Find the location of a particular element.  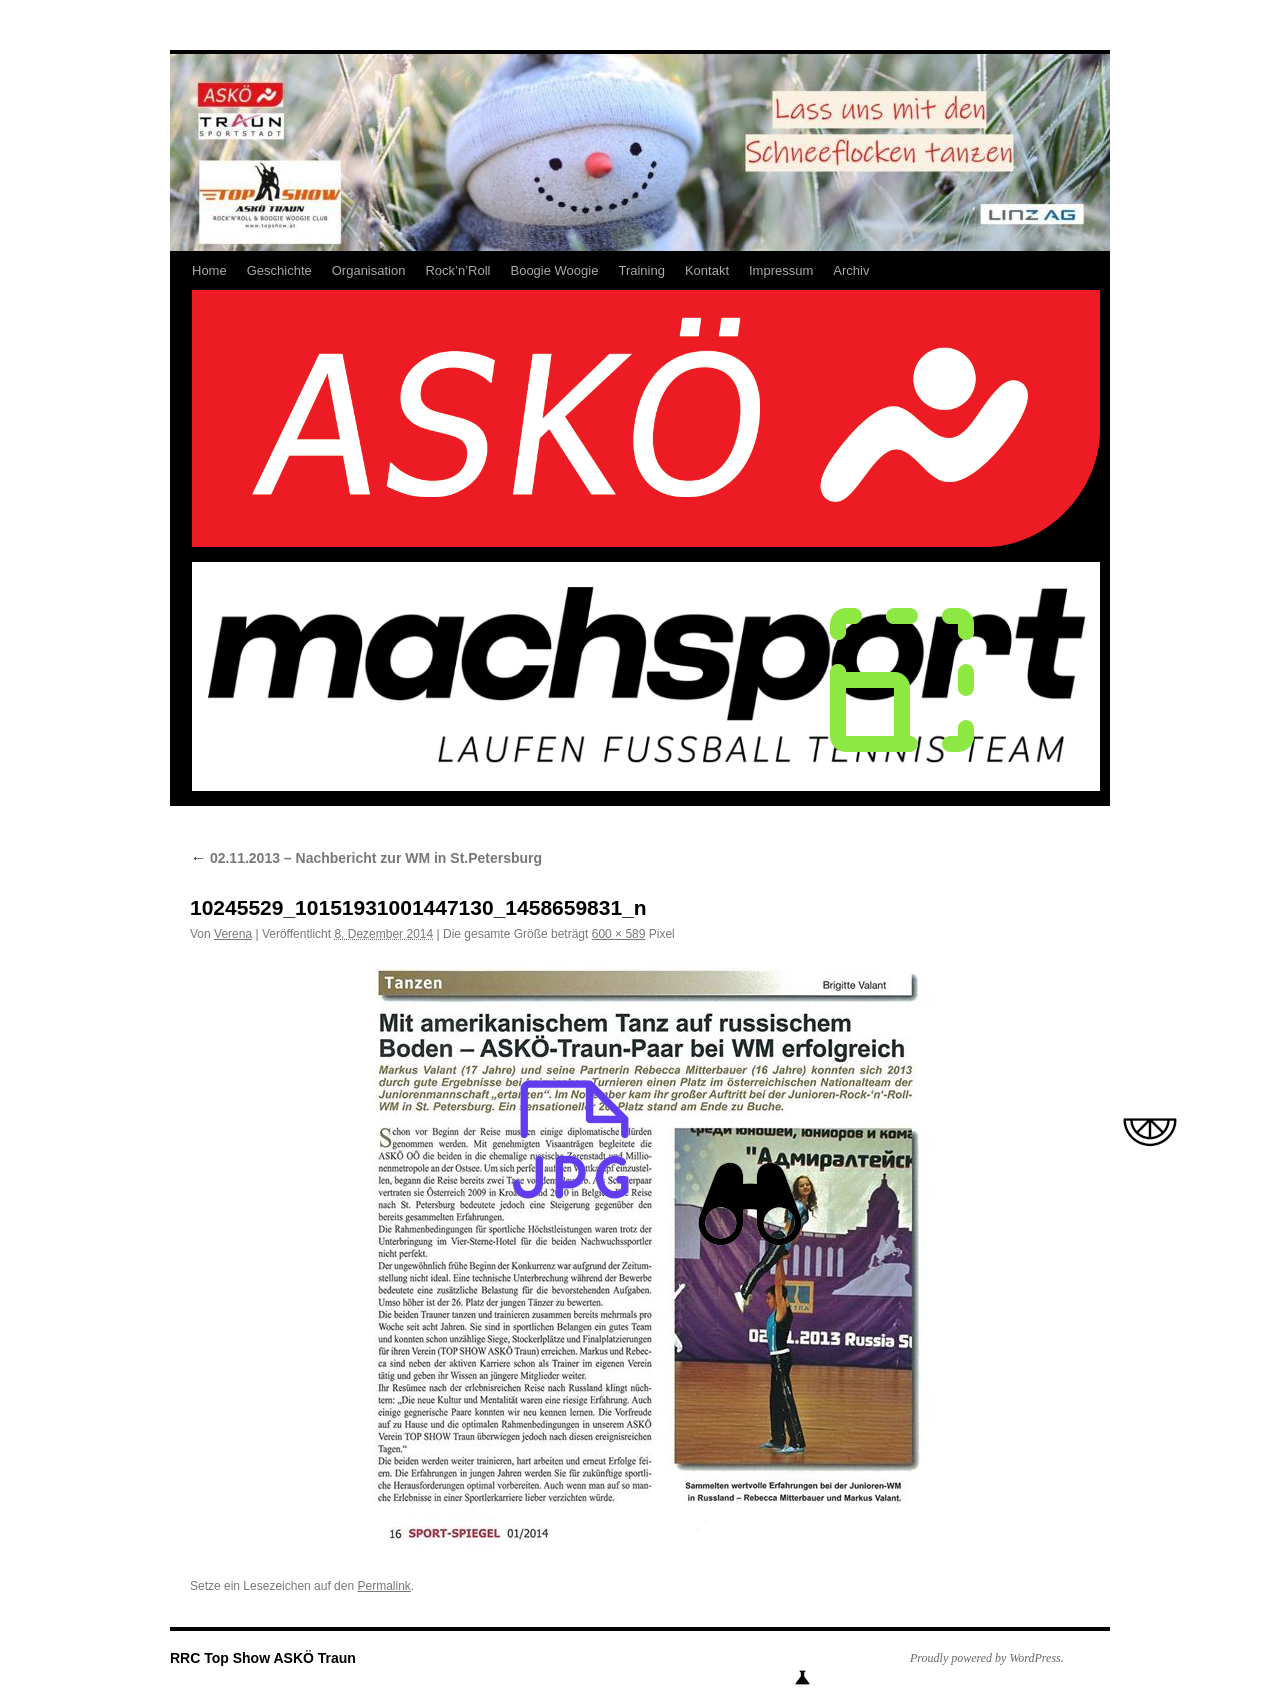

access science or laboratory features is located at coordinates (802, 1677).